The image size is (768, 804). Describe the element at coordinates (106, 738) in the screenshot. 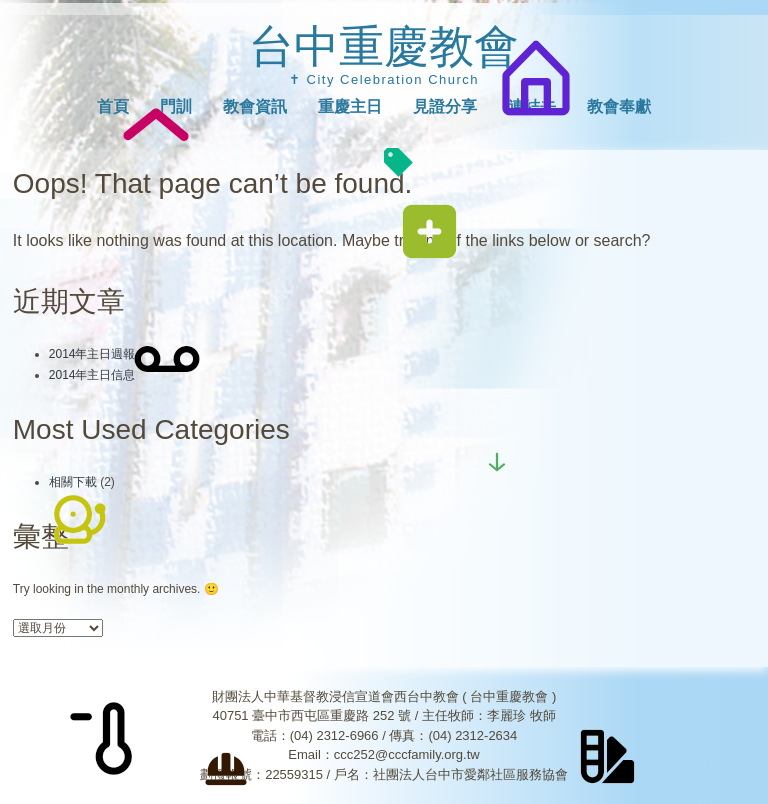

I see `decrease temperature setting` at that location.